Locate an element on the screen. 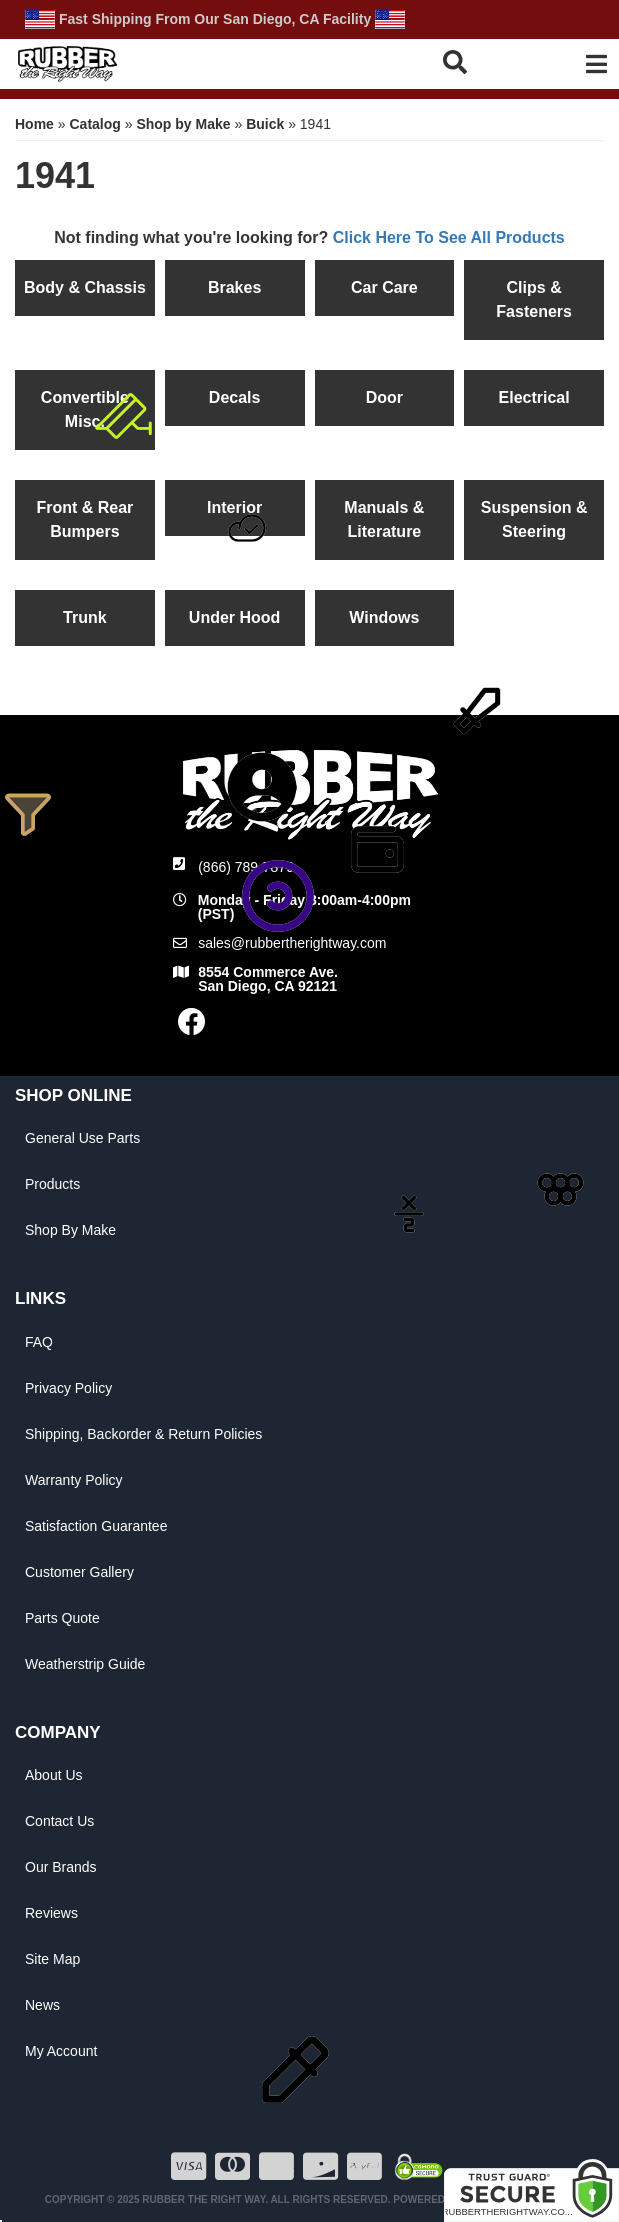 This screenshot has height=2222, width=619. access your wallet or payment methods is located at coordinates (376, 851).